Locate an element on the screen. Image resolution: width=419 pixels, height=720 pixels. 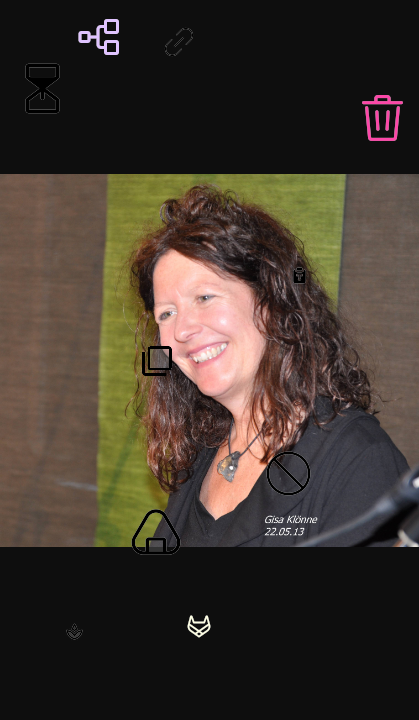
access japanese food or sushi category is located at coordinates (156, 532).